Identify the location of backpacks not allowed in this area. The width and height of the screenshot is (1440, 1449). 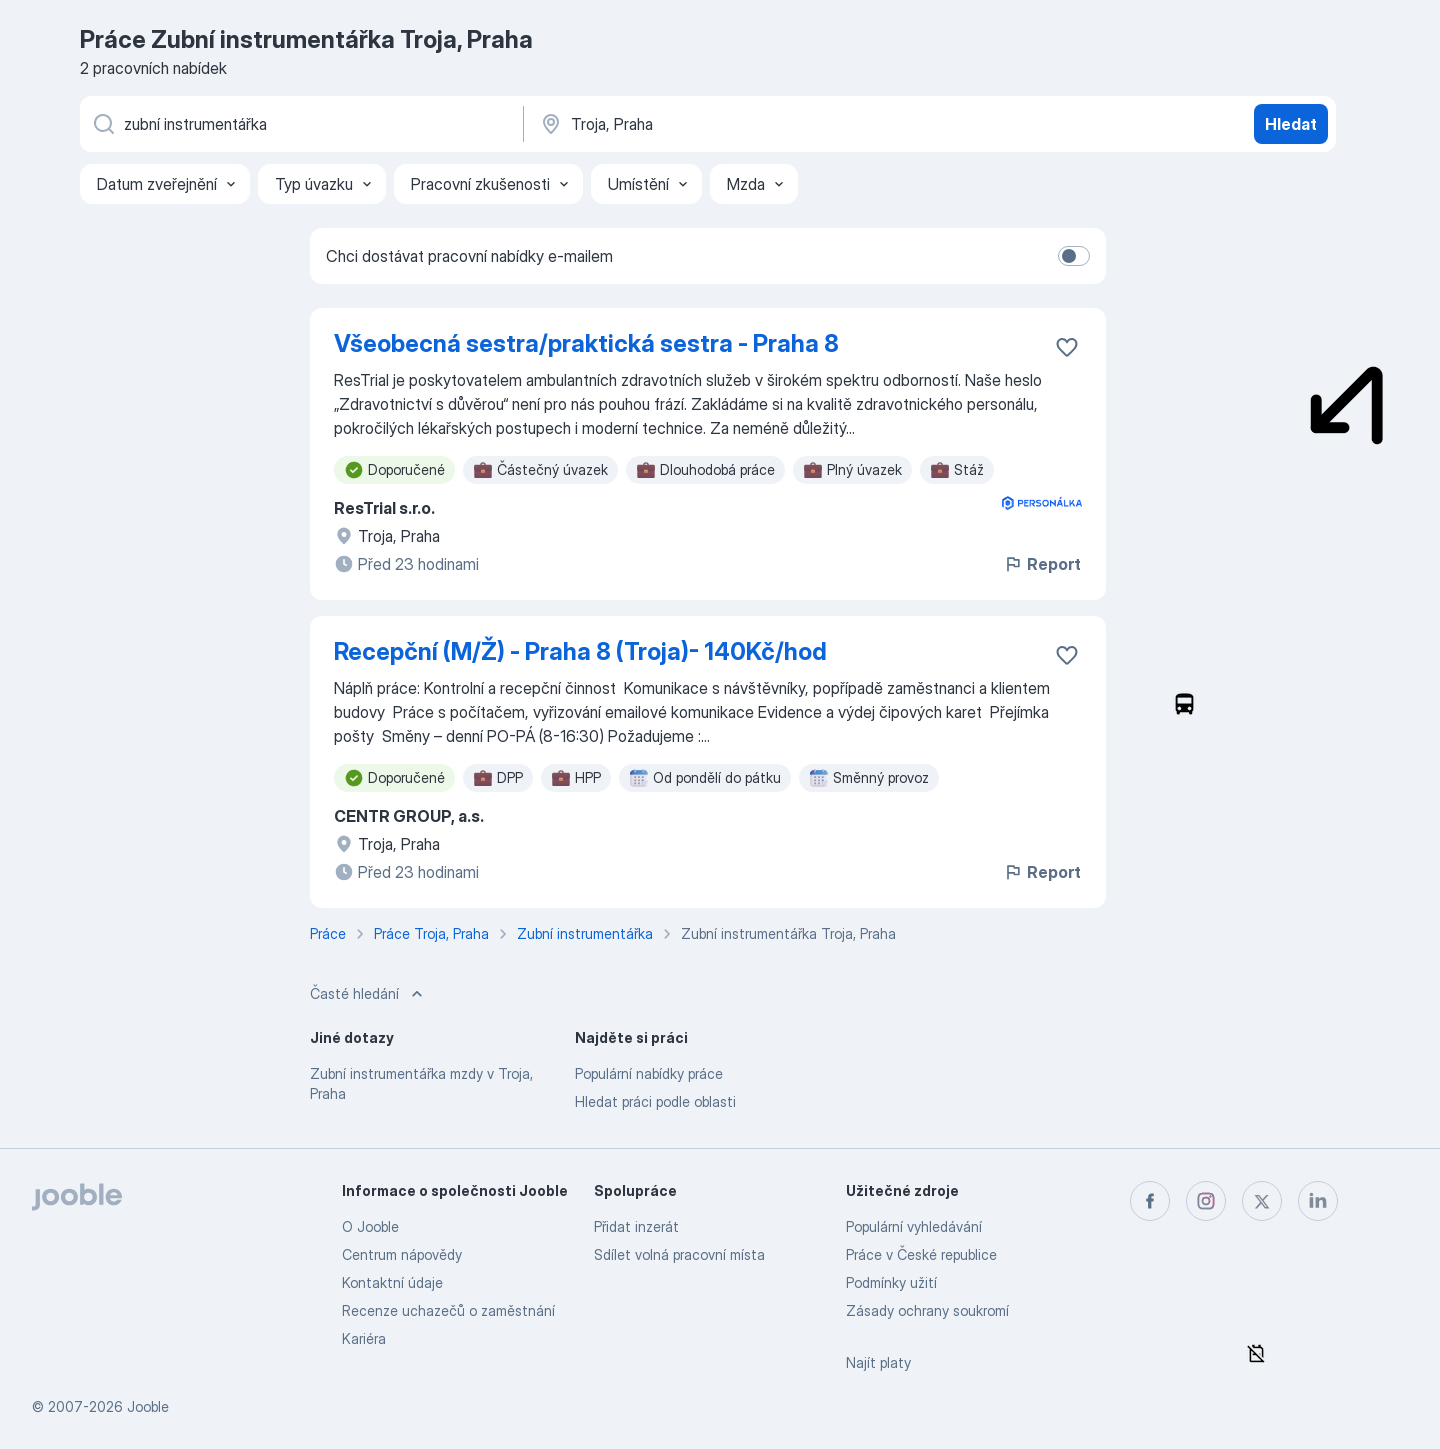
(1256, 1353).